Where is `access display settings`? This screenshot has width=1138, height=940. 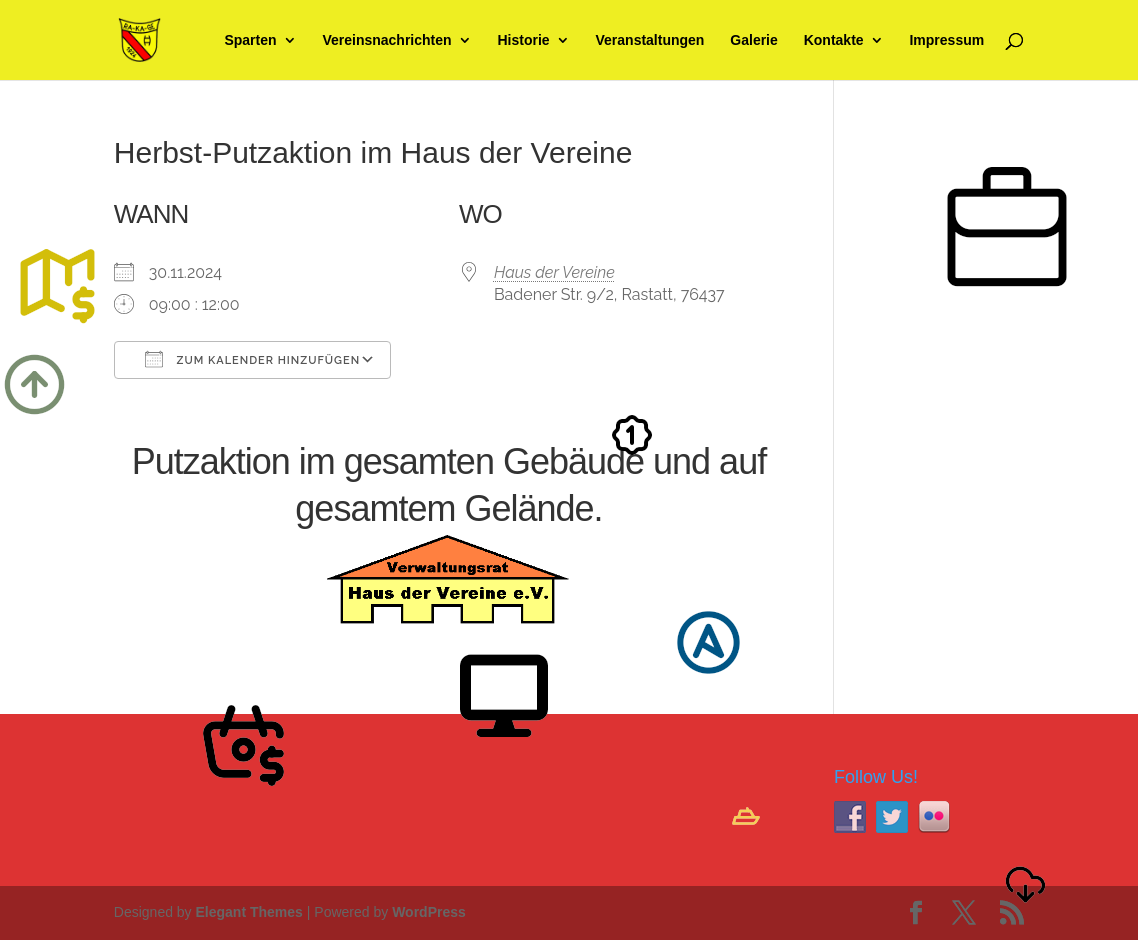 access display settings is located at coordinates (504, 693).